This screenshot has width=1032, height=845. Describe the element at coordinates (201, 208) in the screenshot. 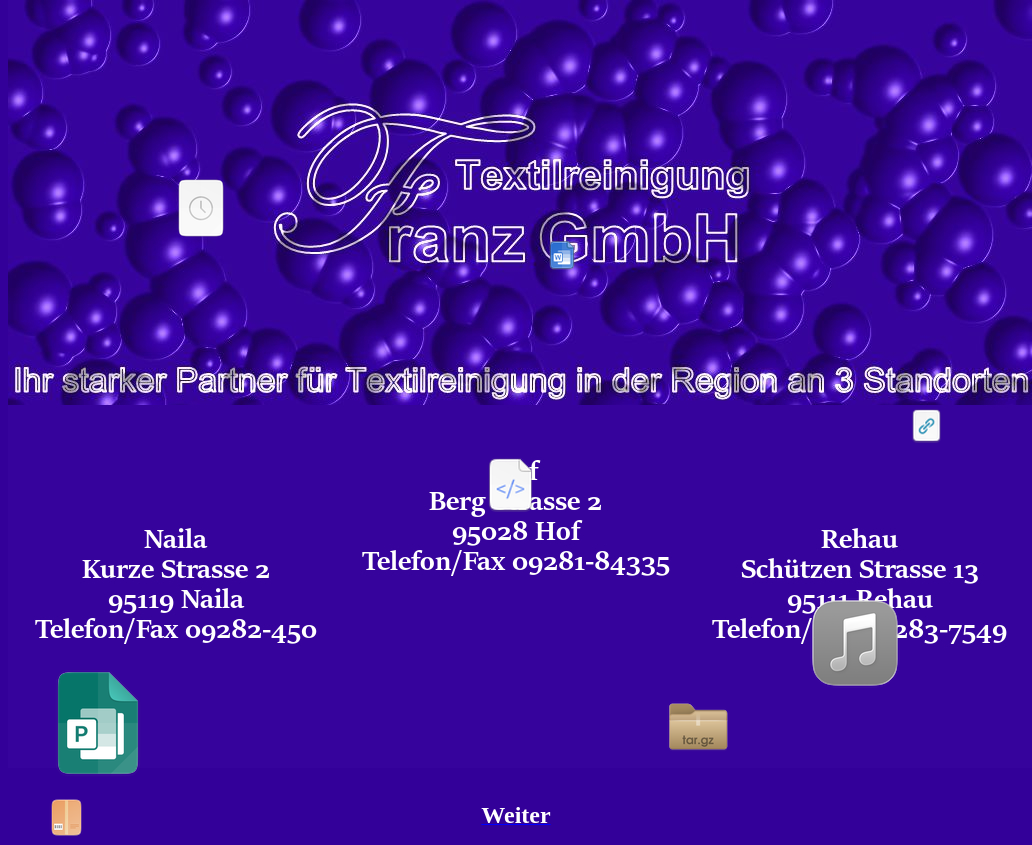

I see `image is currently loading` at that location.